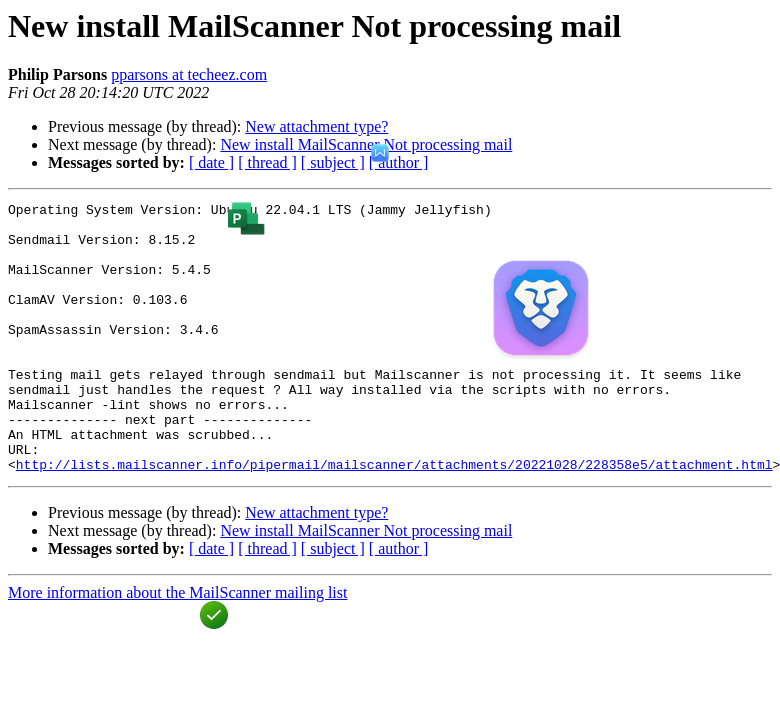  Describe the element at coordinates (380, 153) in the screenshot. I see `open wps office application` at that location.